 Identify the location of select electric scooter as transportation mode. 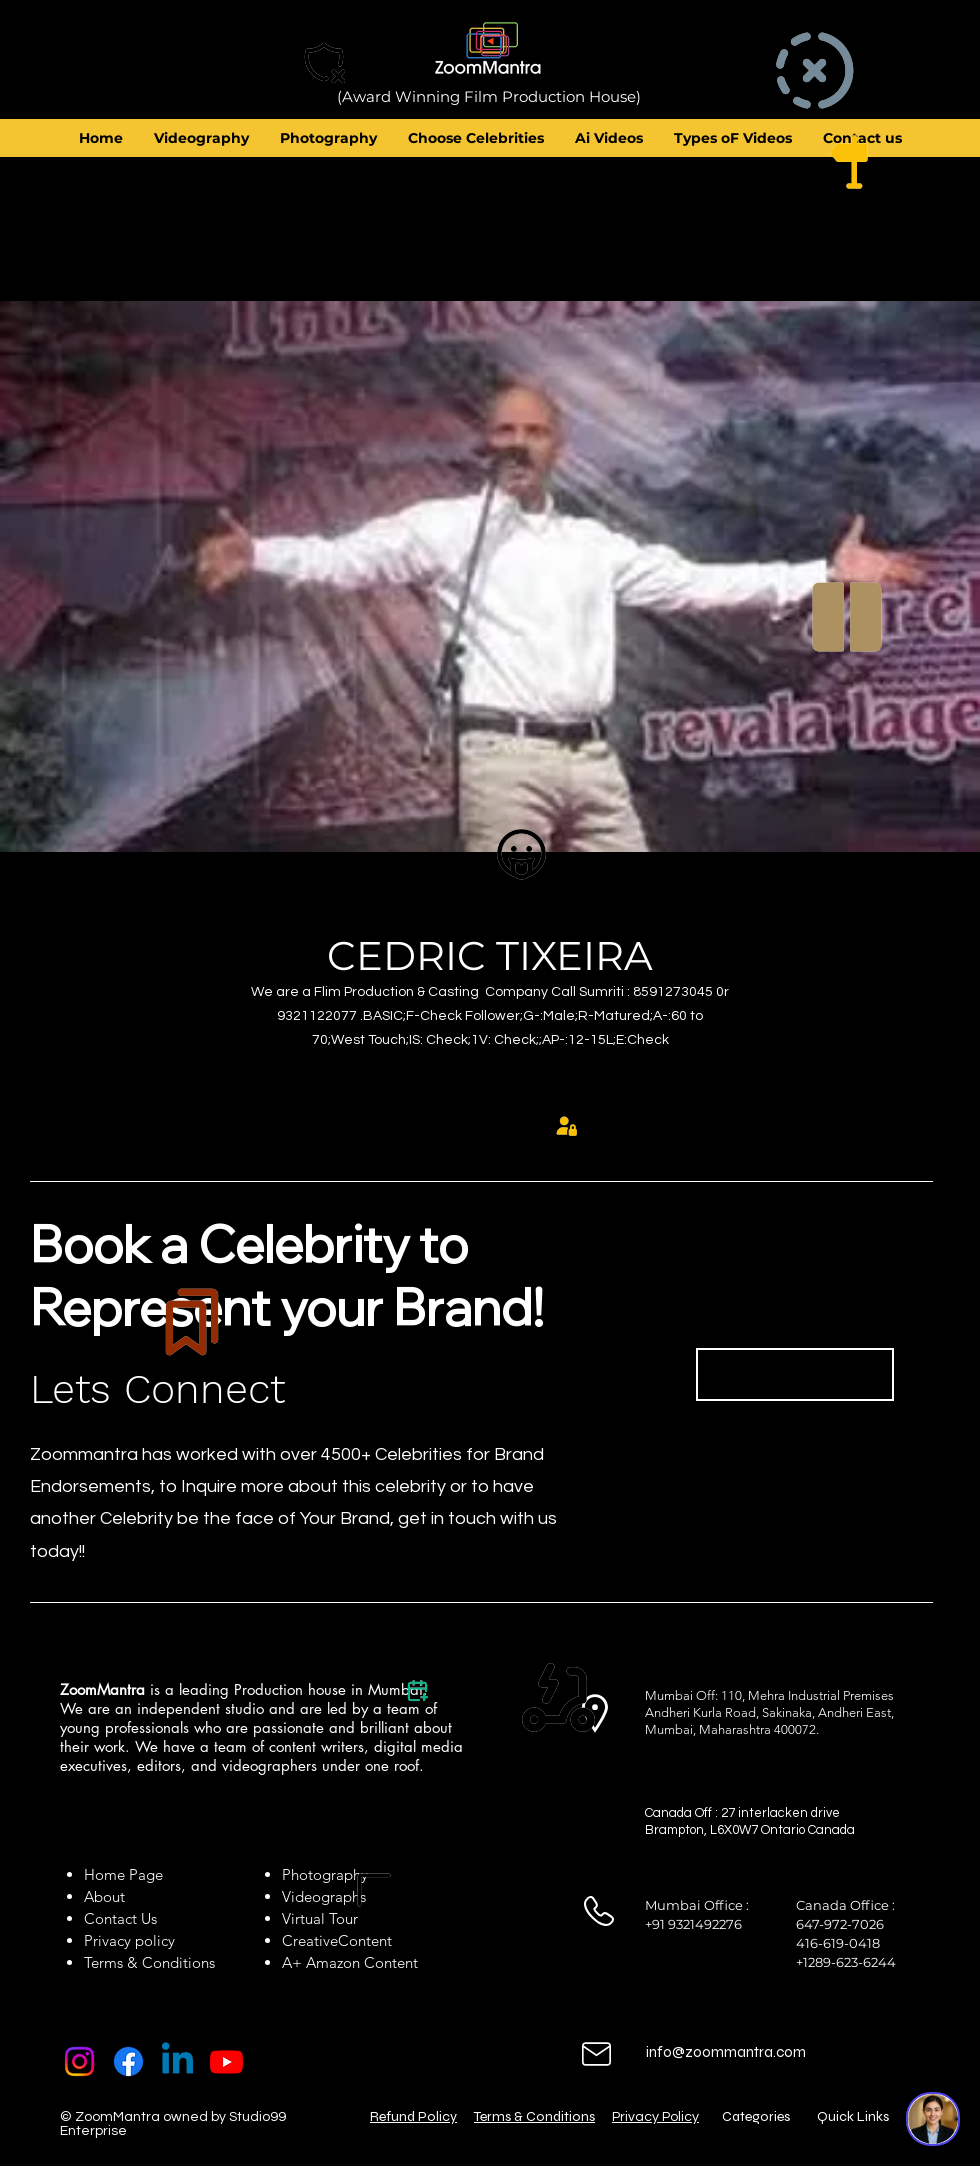
(558, 1699).